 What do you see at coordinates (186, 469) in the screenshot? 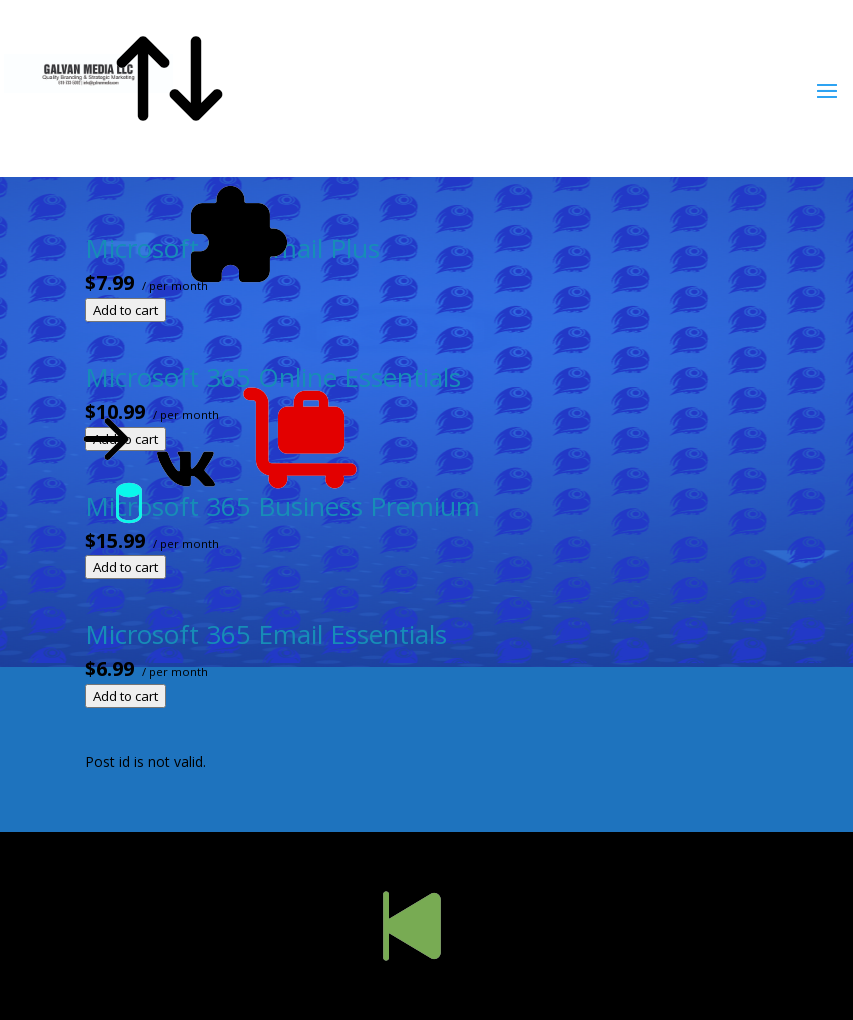
I see `open VK social network` at bounding box center [186, 469].